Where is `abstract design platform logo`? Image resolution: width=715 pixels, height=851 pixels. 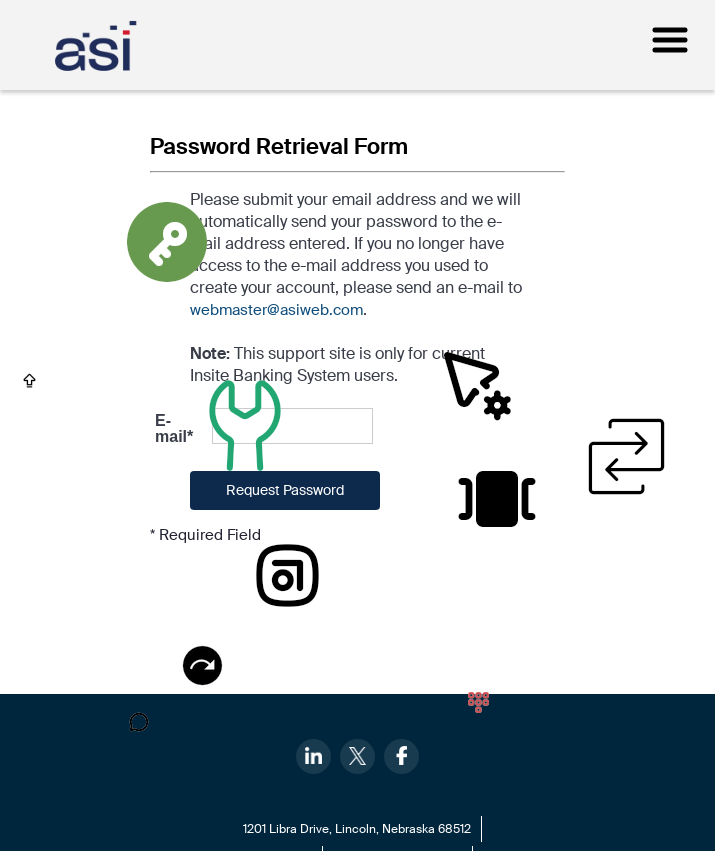 abstract design platform logo is located at coordinates (287, 575).